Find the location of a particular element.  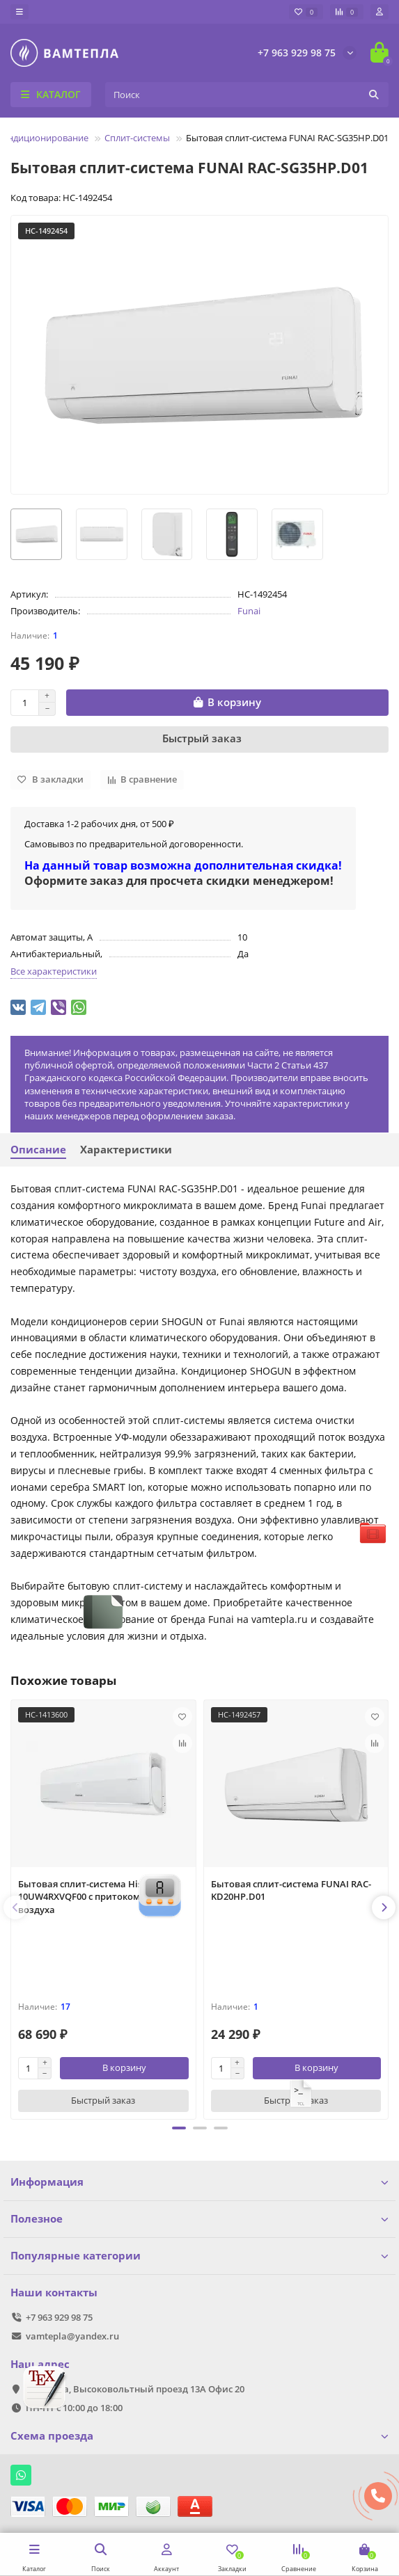

change desktop wallpaper is located at coordinates (103, 1610).